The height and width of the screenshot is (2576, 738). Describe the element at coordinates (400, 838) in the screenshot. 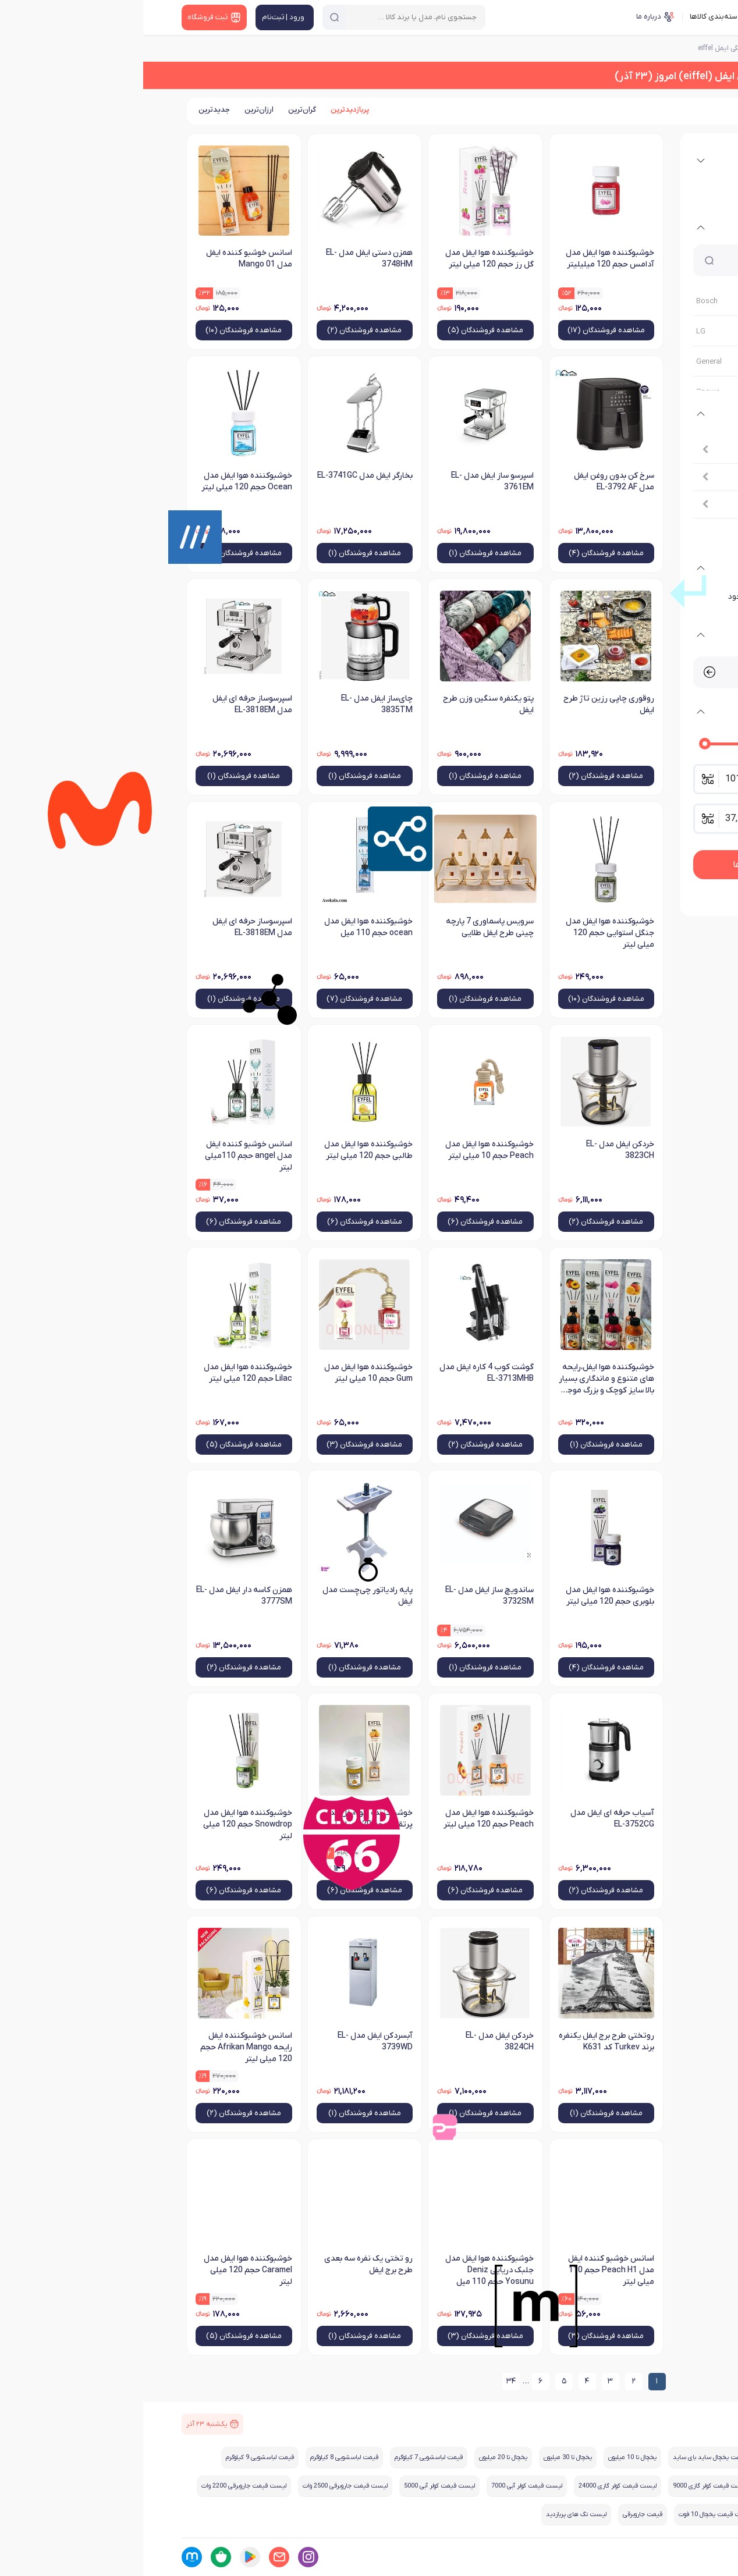

I see `view on stackshare` at that location.